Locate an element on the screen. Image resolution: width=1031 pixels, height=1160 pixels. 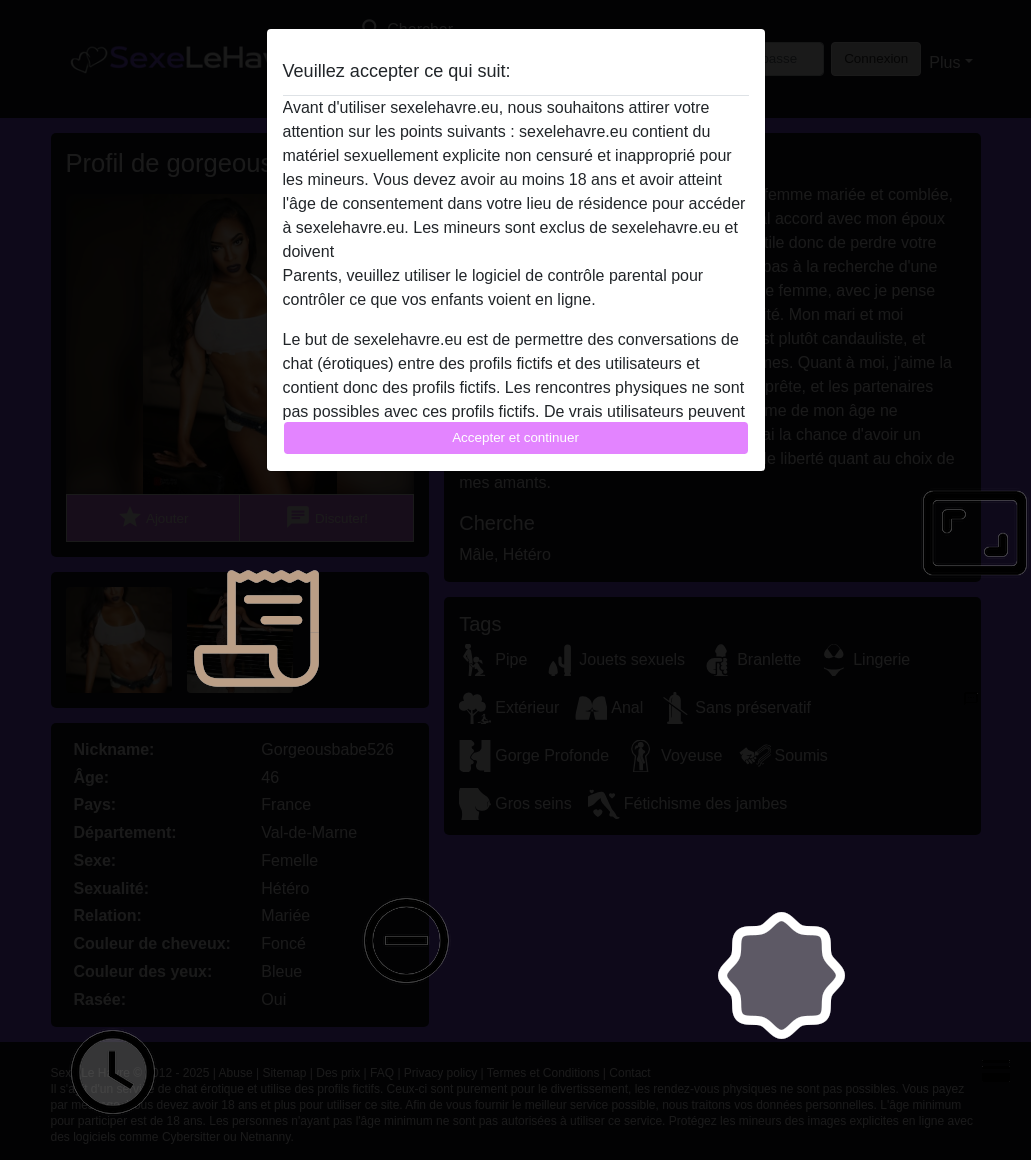
enable do not disturb mode is located at coordinates (406, 940).